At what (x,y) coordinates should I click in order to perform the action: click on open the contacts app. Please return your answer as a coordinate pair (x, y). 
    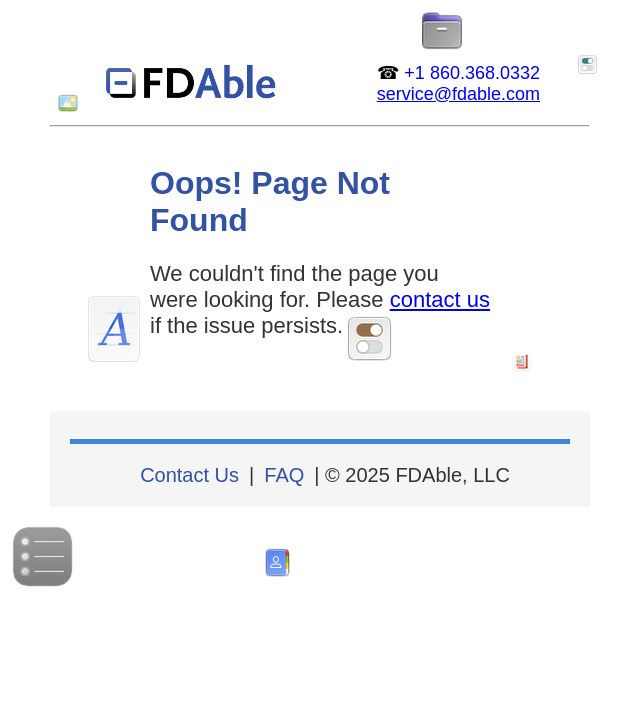
    Looking at the image, I should click on (277, 562).